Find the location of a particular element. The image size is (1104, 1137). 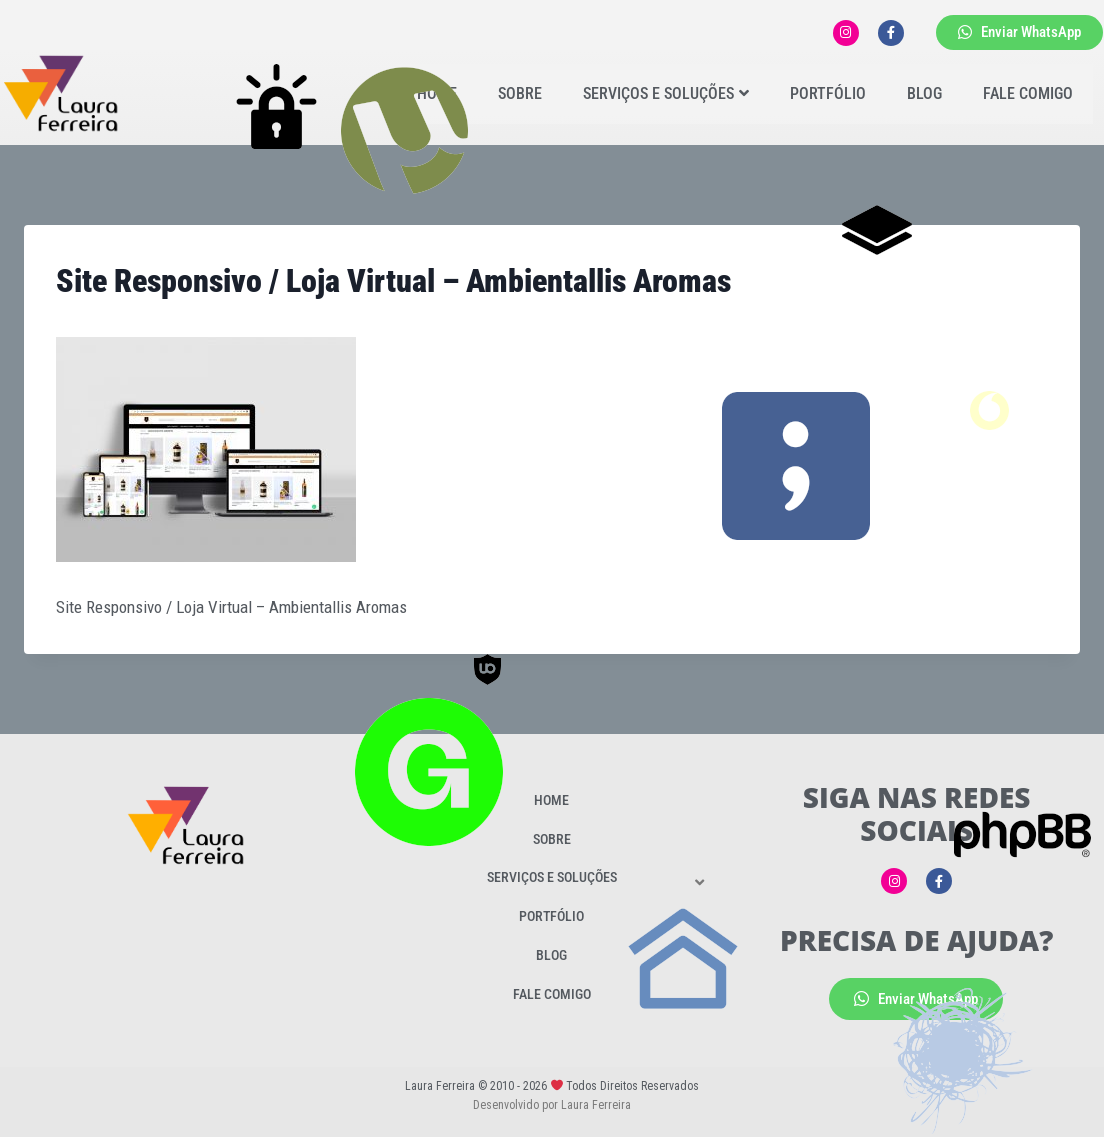

uBlock Origin browser extension logo is located at coordinates (487, 669).